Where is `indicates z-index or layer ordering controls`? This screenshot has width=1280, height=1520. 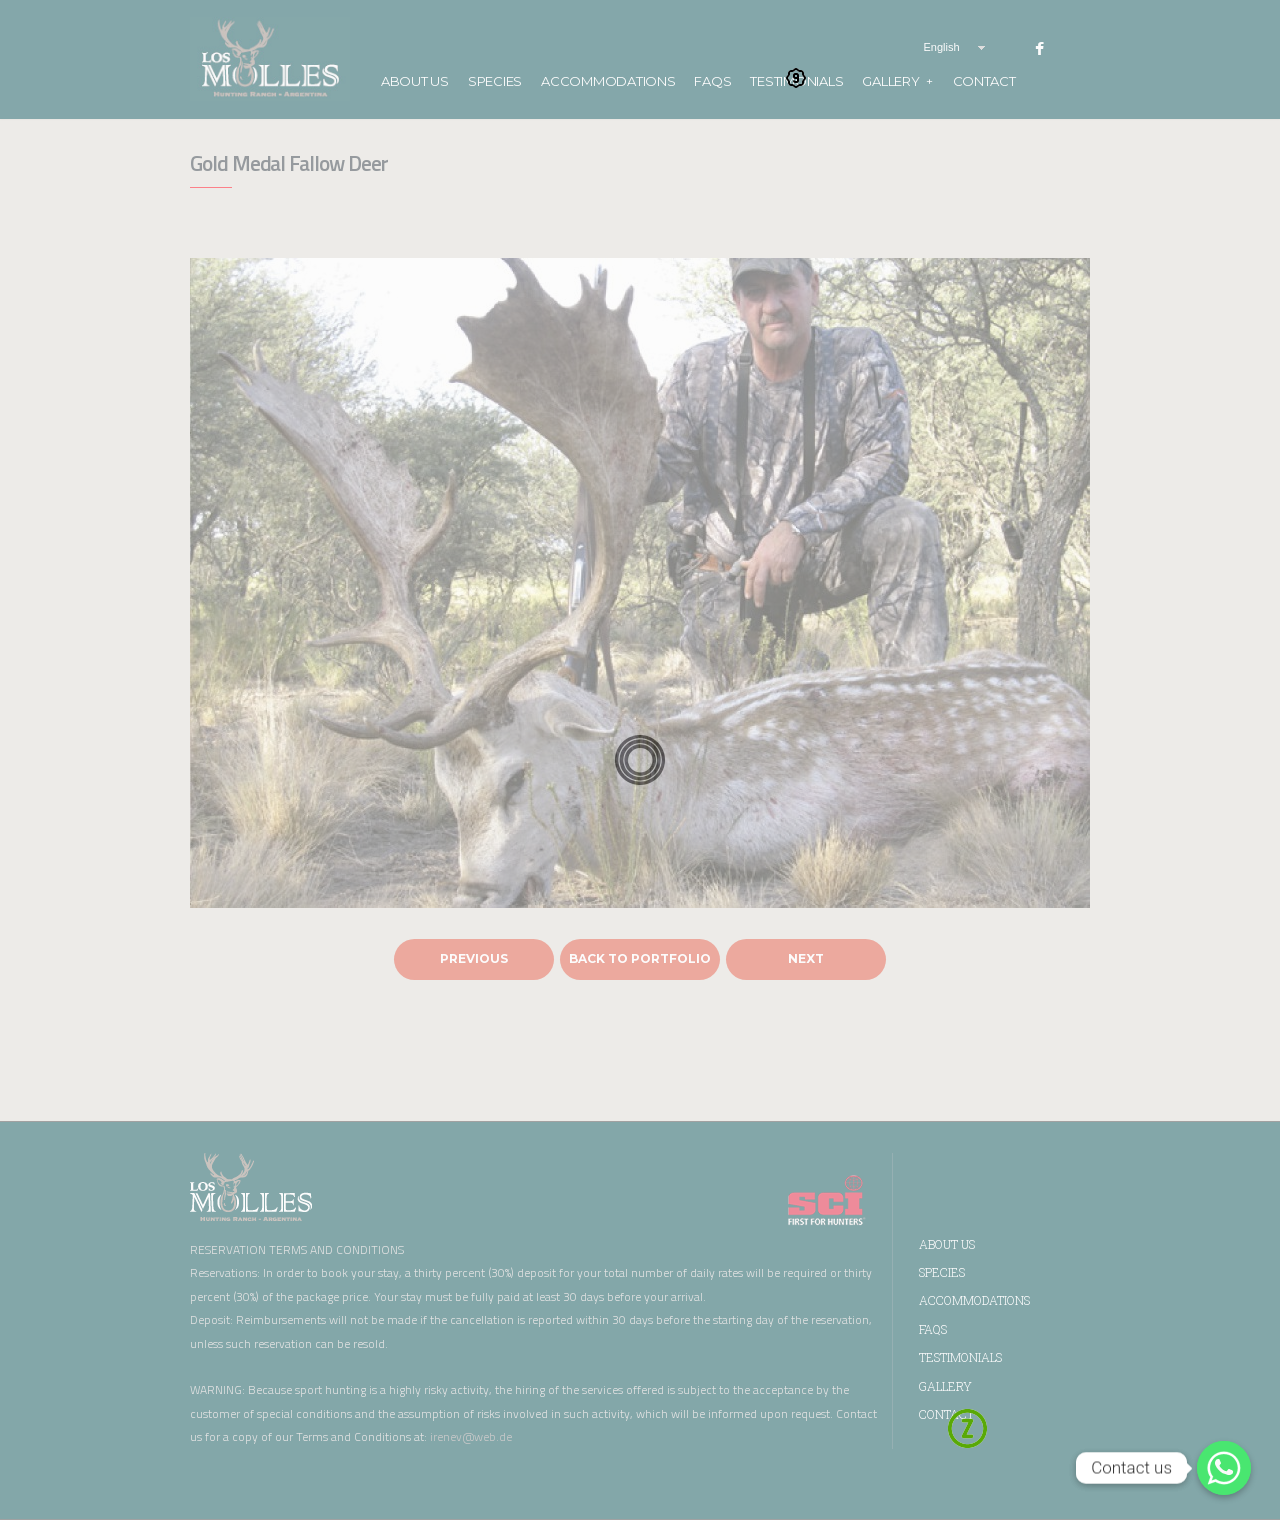 indicates z-index or layer ordering controls is located at coordinates (967, 1428).